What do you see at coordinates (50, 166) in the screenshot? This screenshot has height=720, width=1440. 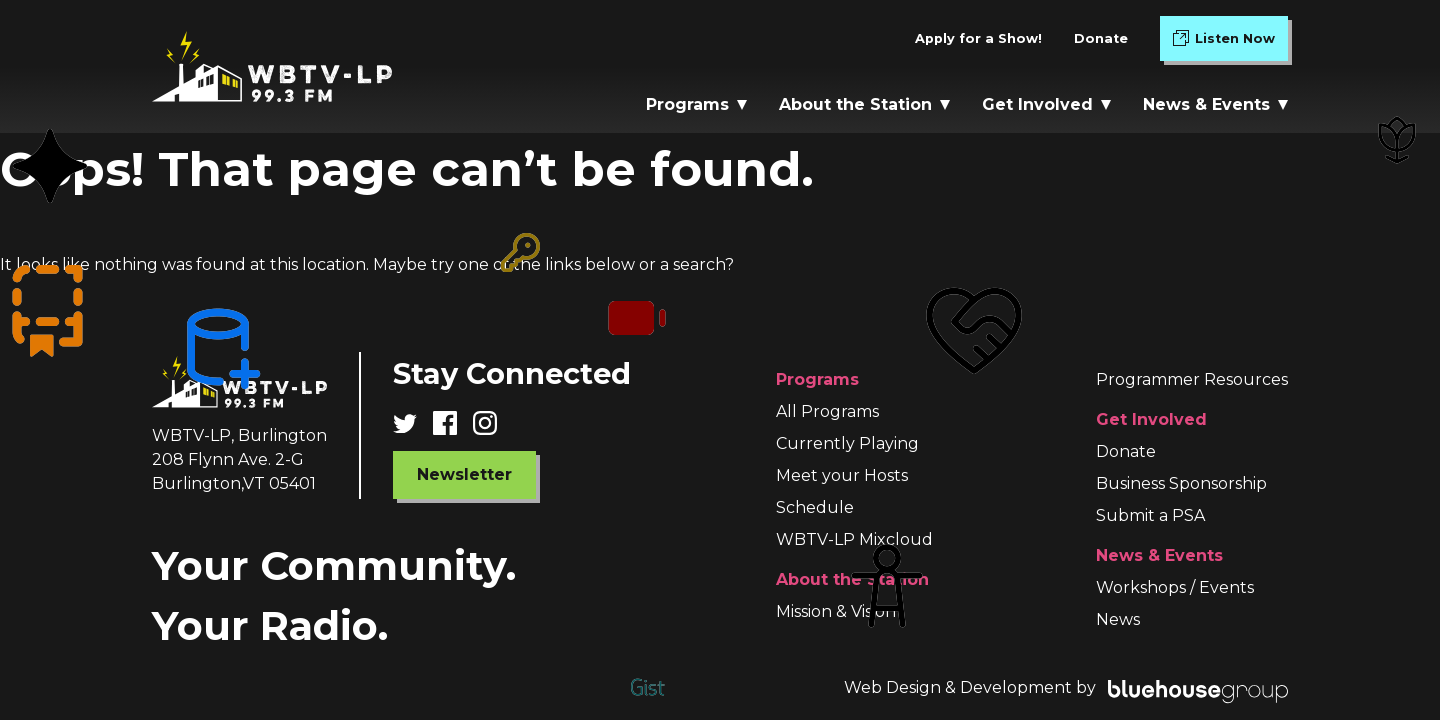 I see `indicates AI-generated or enhanced content` at bounding box center [50, 166].